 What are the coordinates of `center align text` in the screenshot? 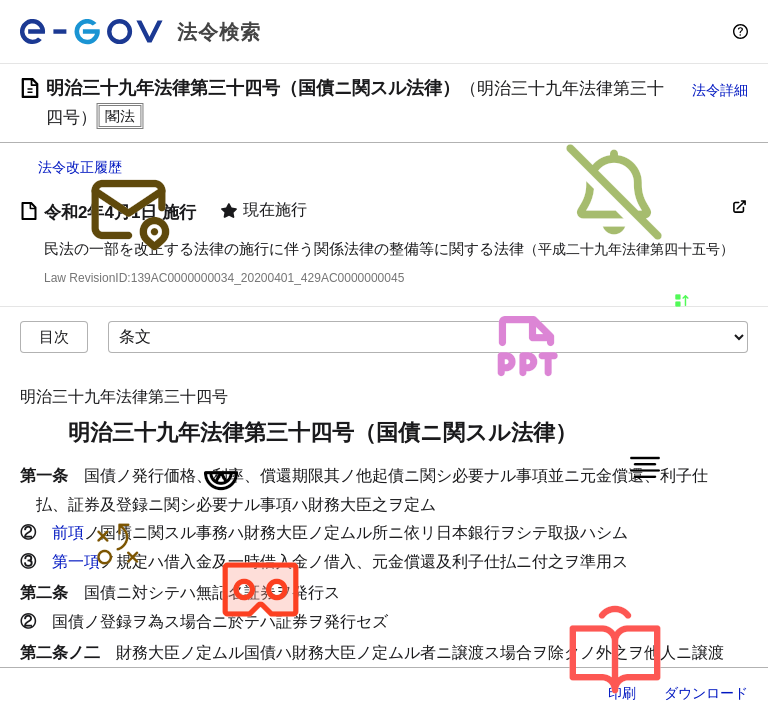 It's located at (645, 468).